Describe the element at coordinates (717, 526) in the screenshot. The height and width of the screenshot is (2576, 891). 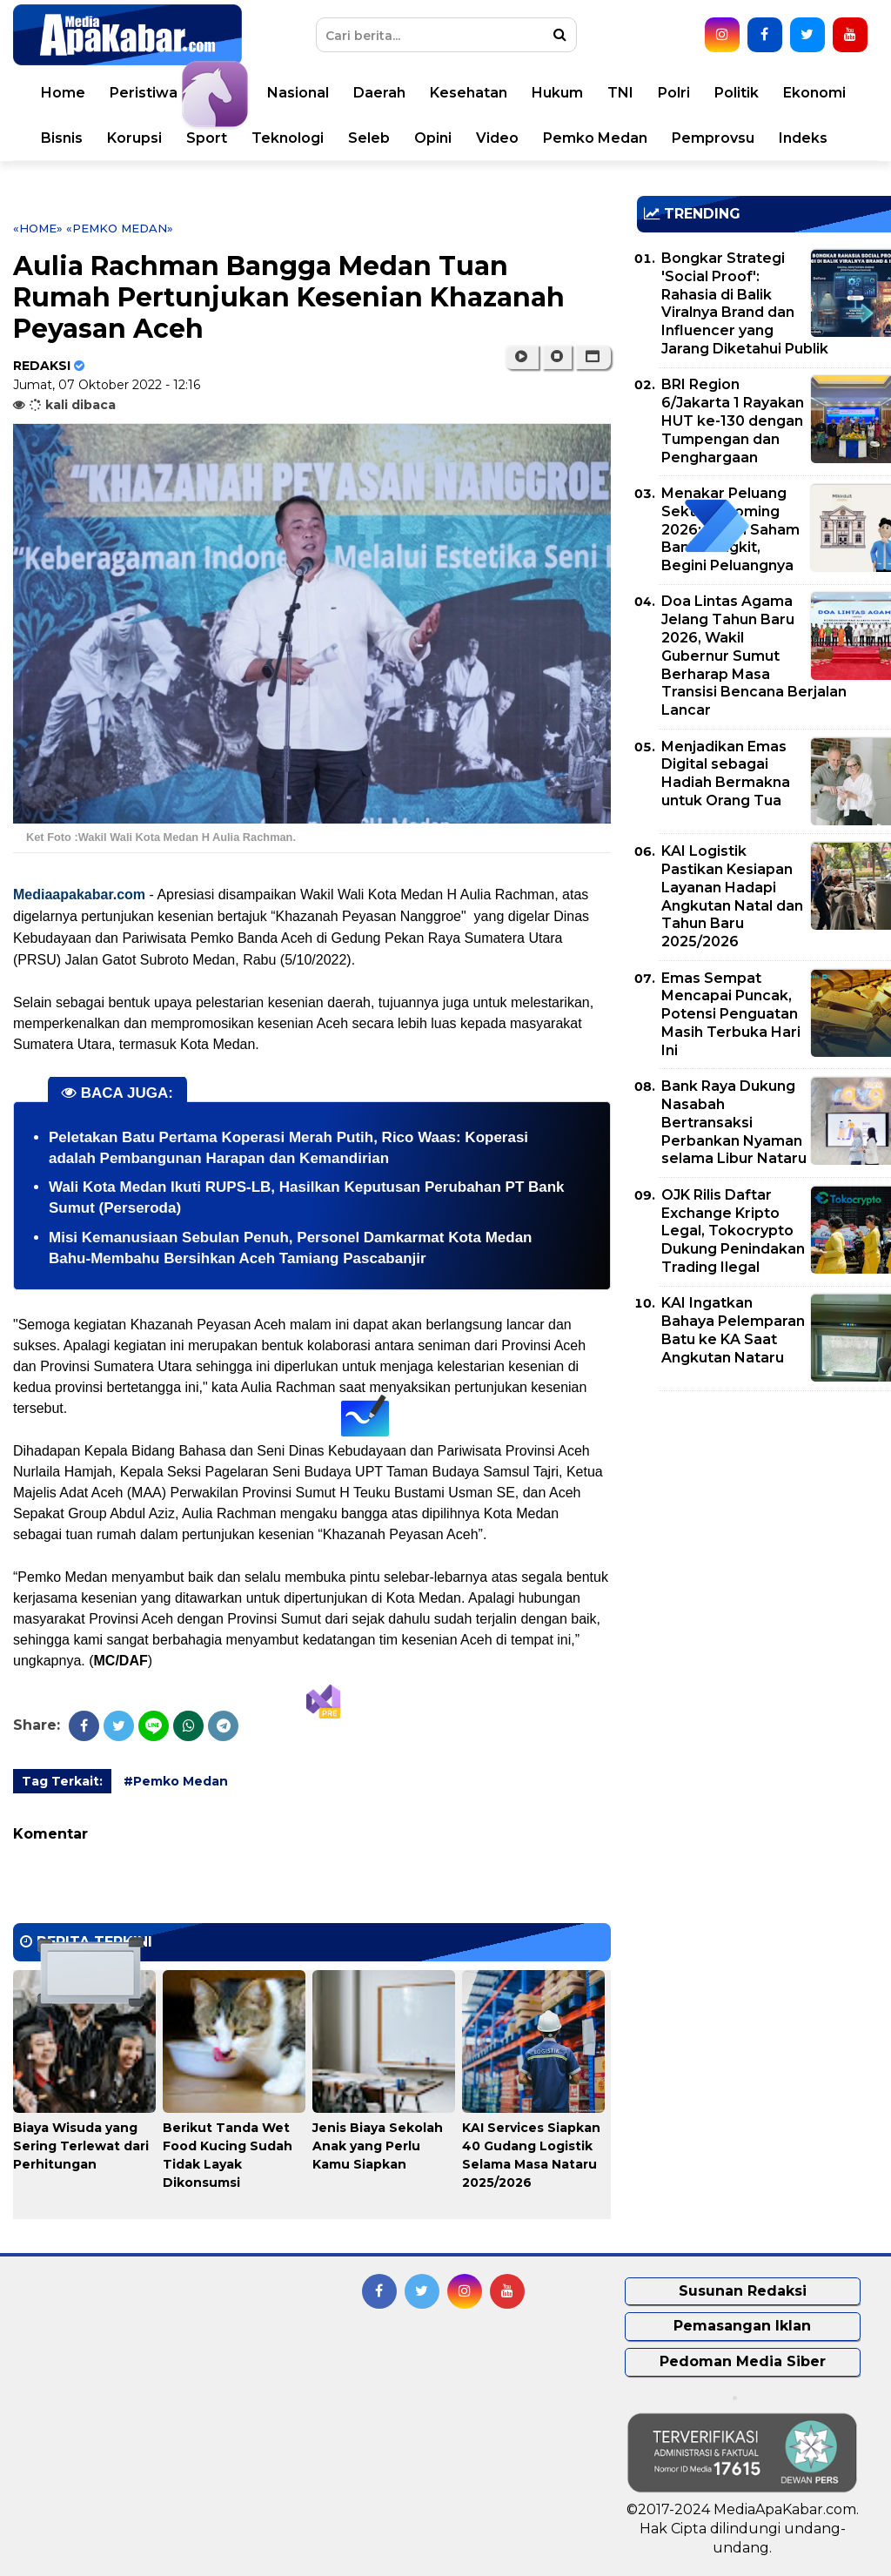
I see `open microsoft power automate` at that location.